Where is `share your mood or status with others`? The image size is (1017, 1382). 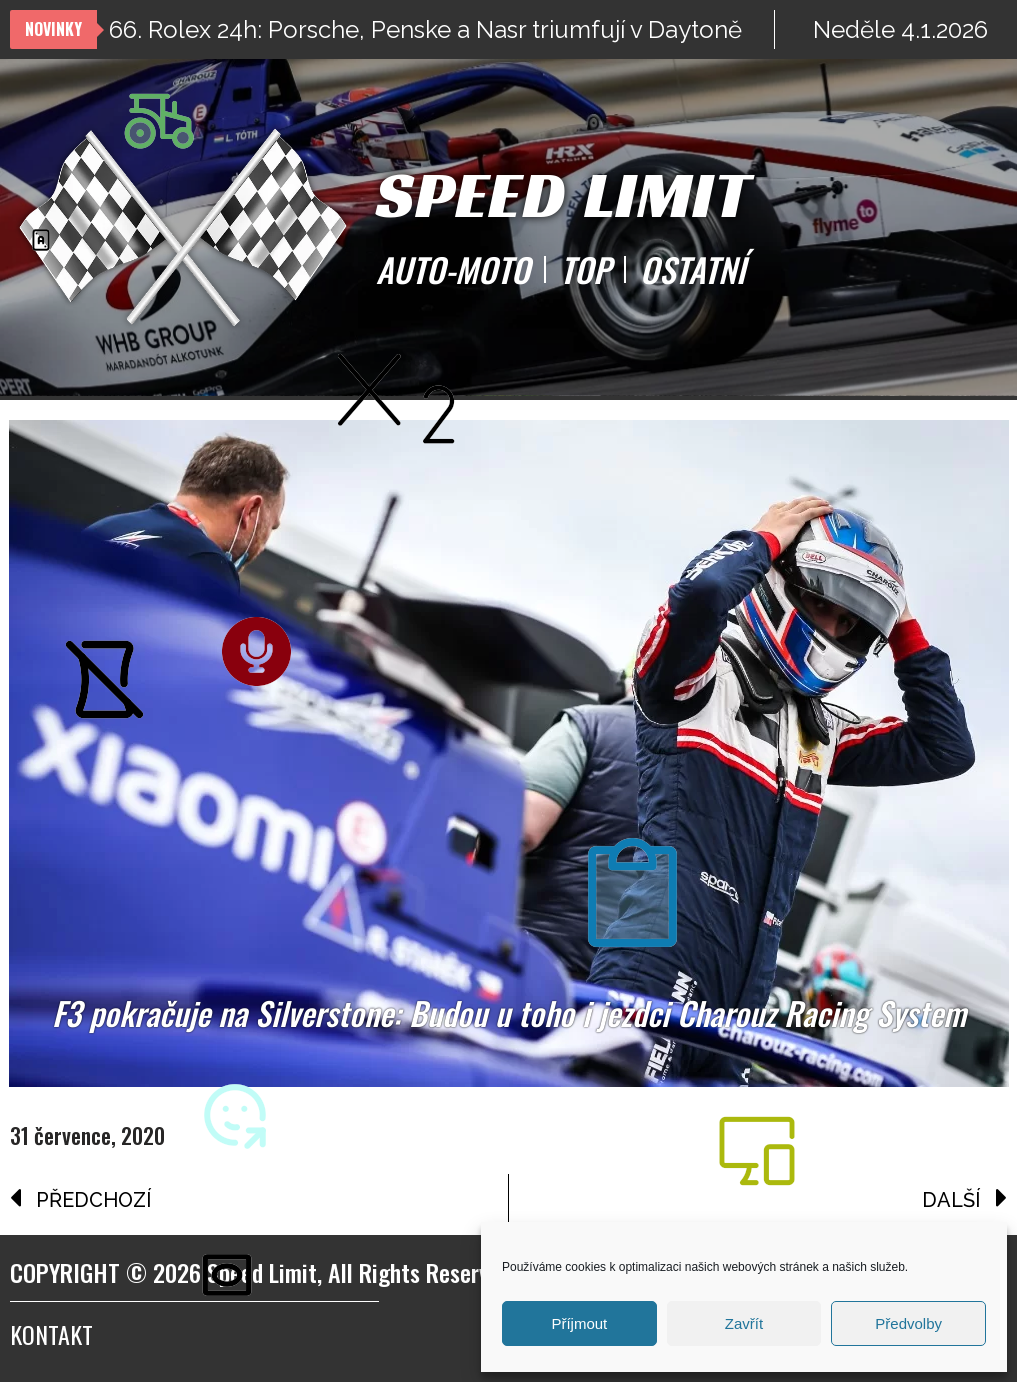
share your mood or status with others is located at coordinates (235, 1115).